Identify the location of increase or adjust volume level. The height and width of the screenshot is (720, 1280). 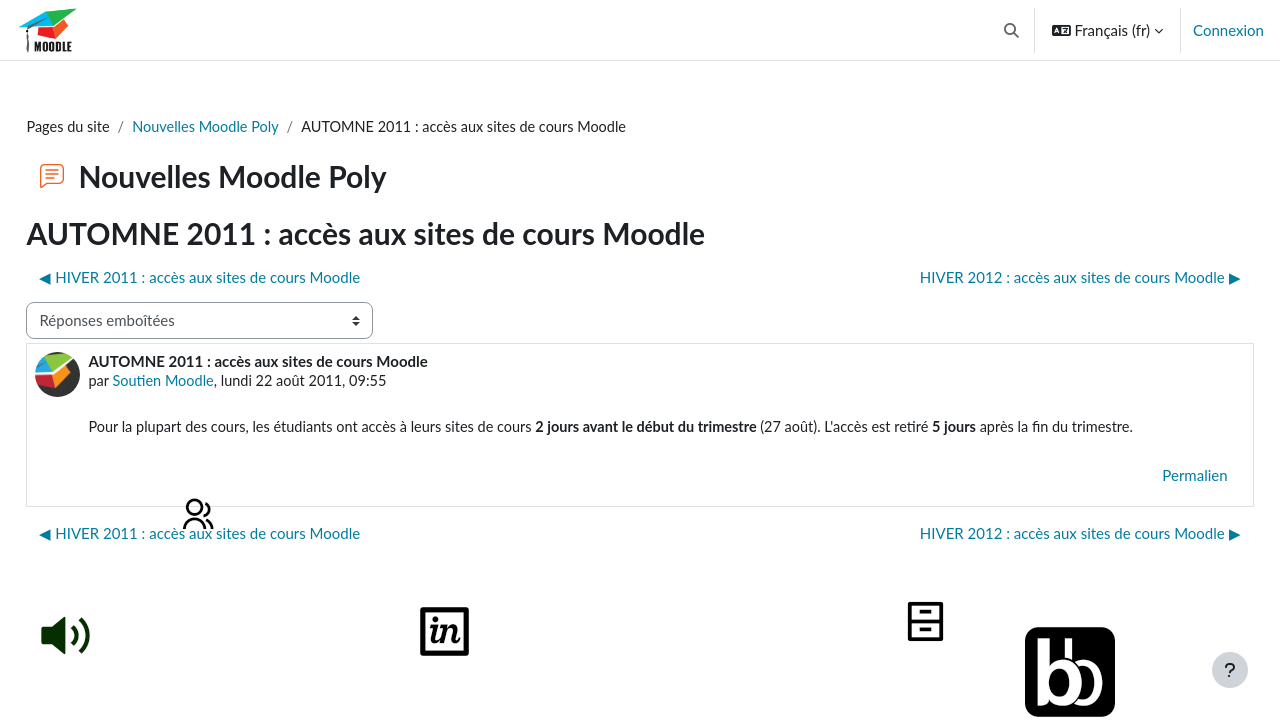
(65, 635).